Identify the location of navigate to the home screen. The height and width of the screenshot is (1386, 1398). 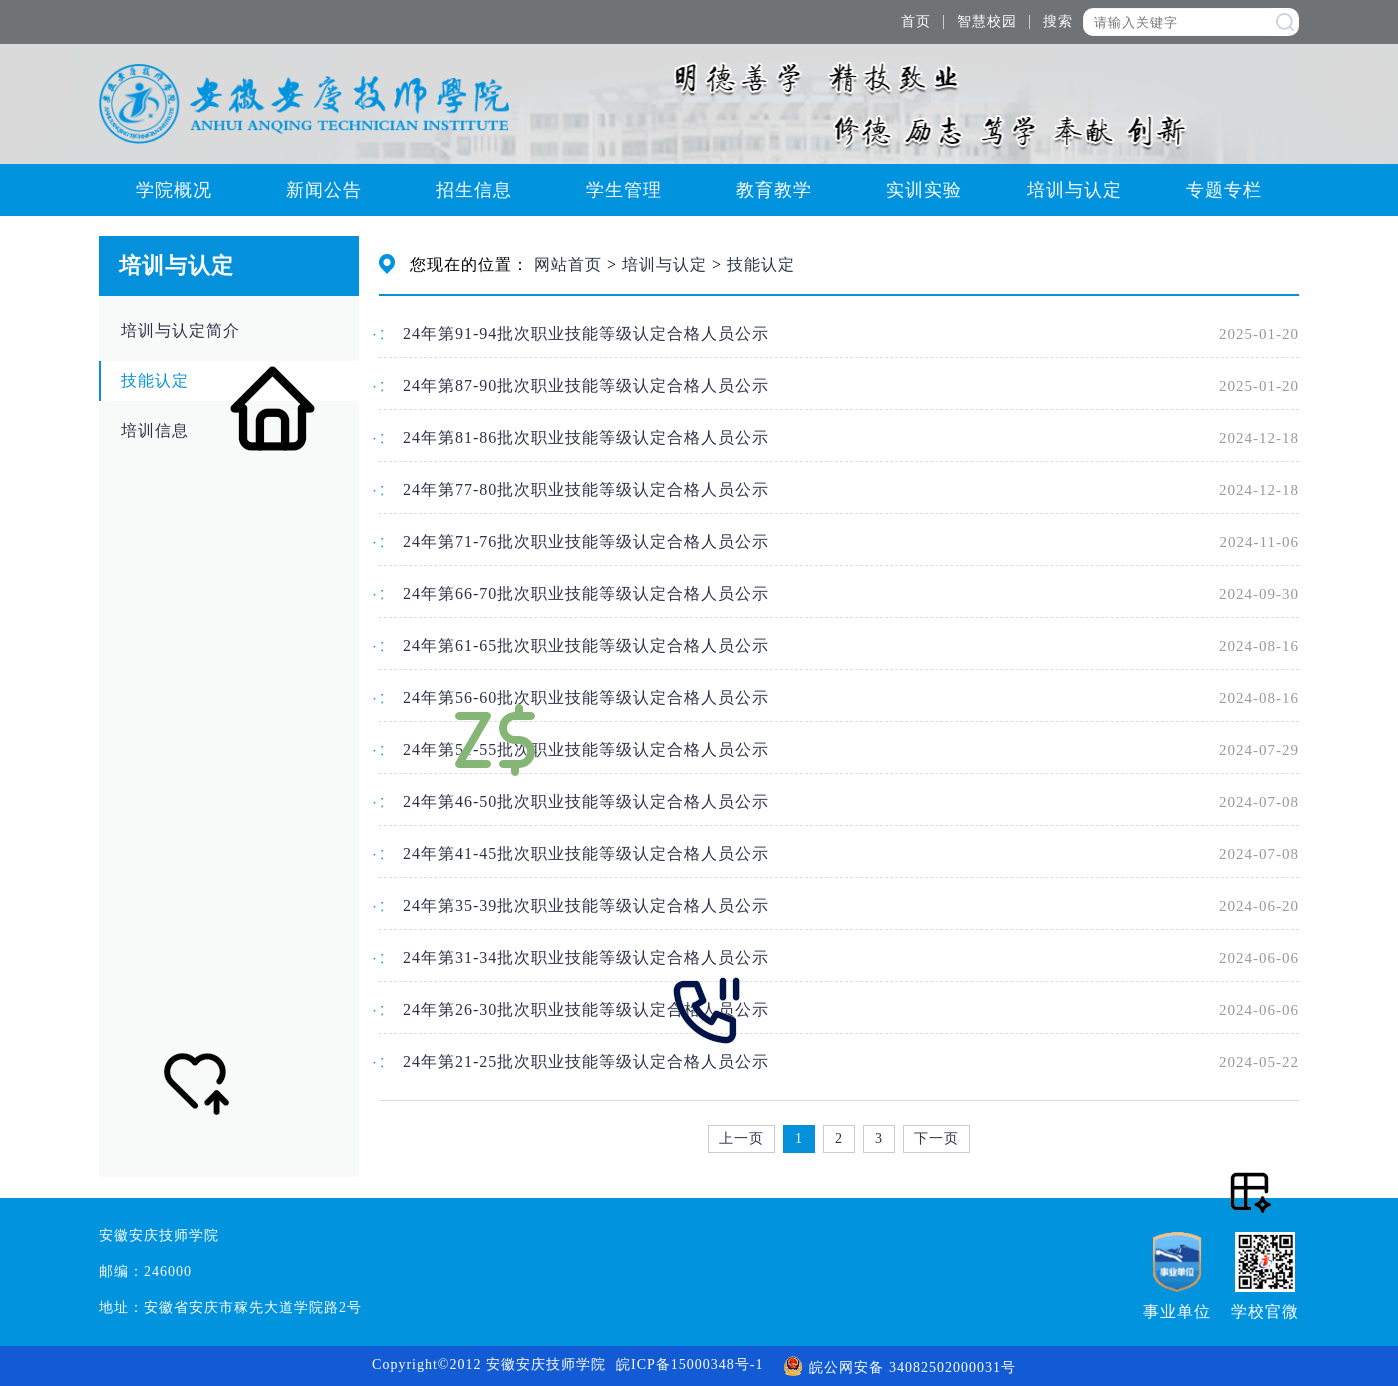
(272, 408).